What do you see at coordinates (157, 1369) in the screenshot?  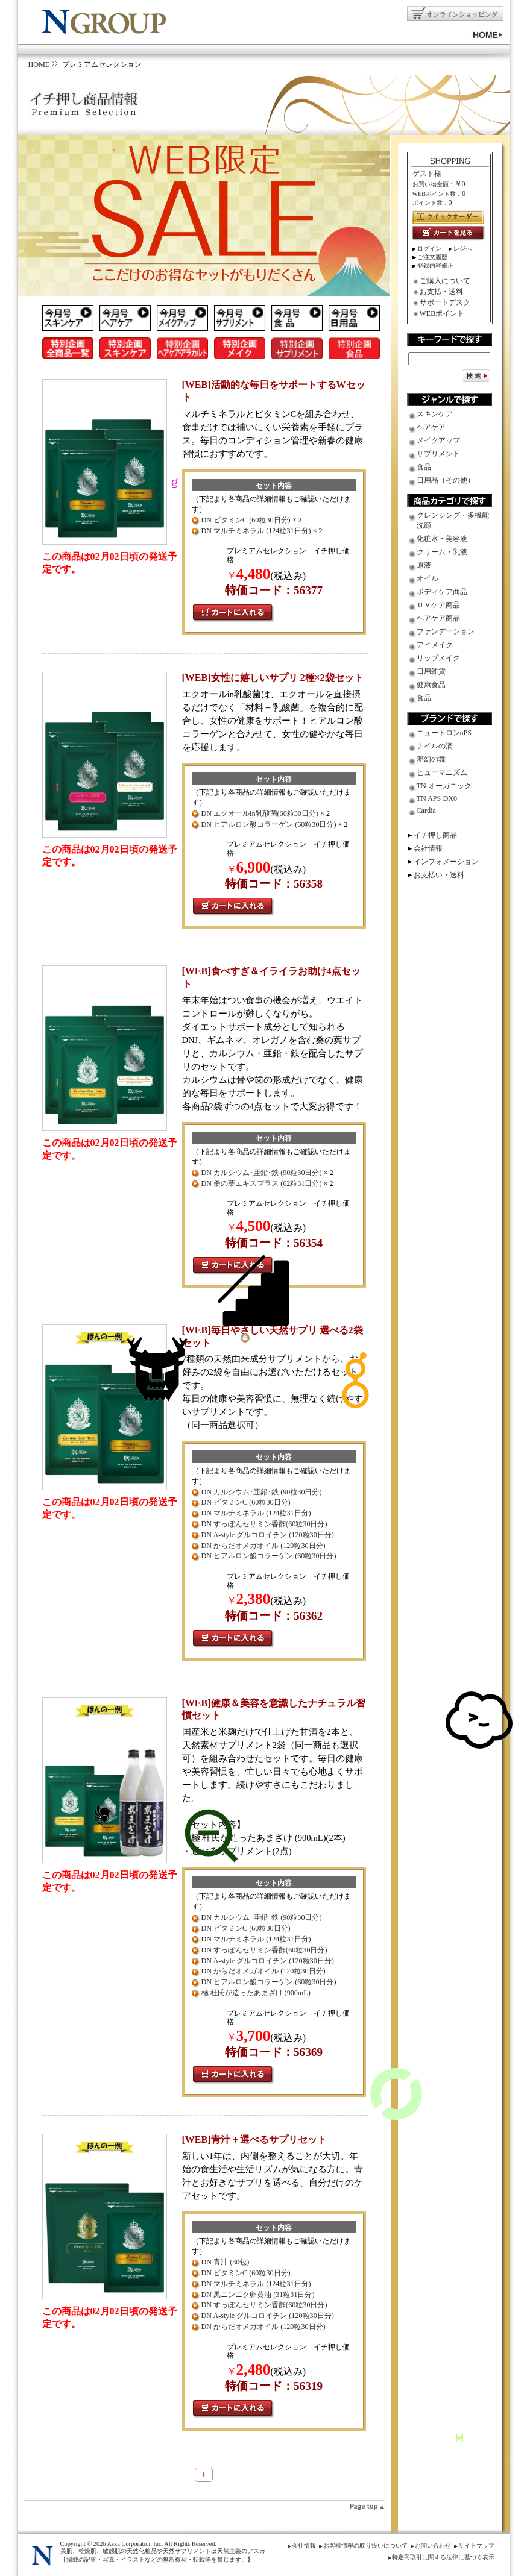 I see `turso database service logo` at bounding box center [157, 1369].